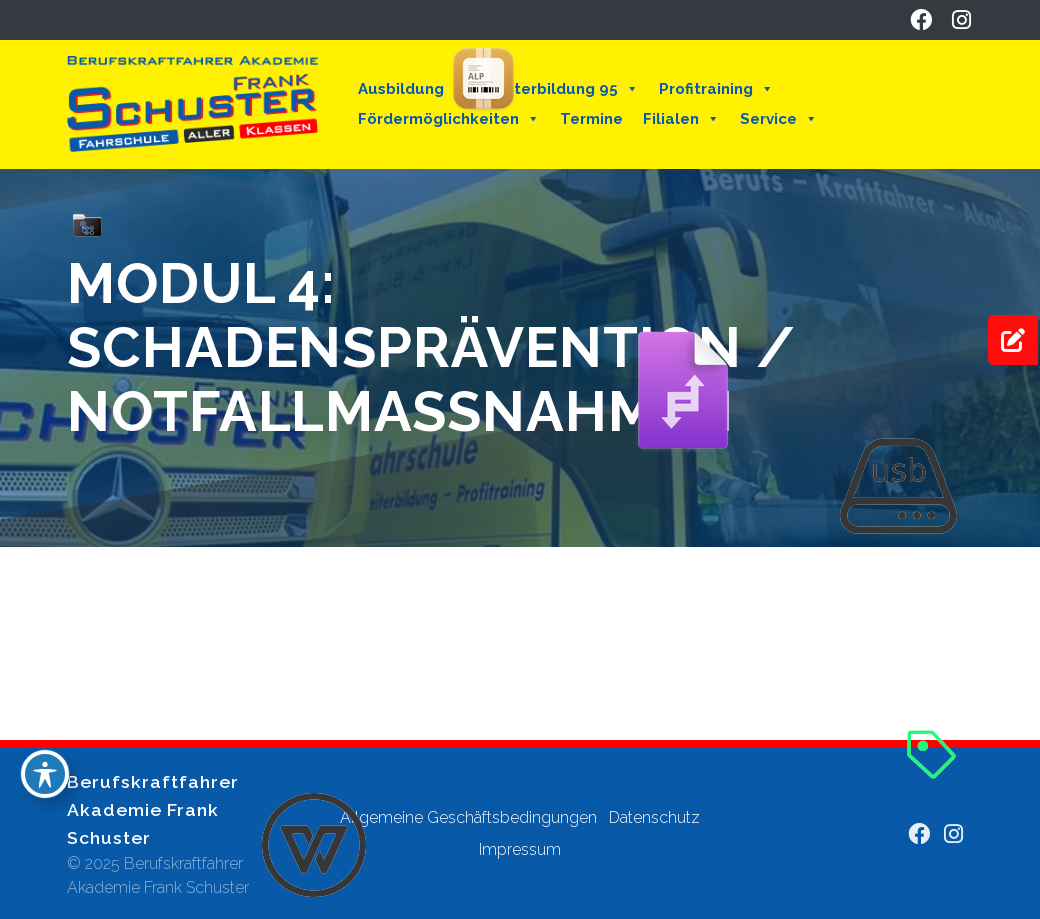 The image size is (1040, 919). I want to click on add or edit tags for music tracks, so click(931, 754).